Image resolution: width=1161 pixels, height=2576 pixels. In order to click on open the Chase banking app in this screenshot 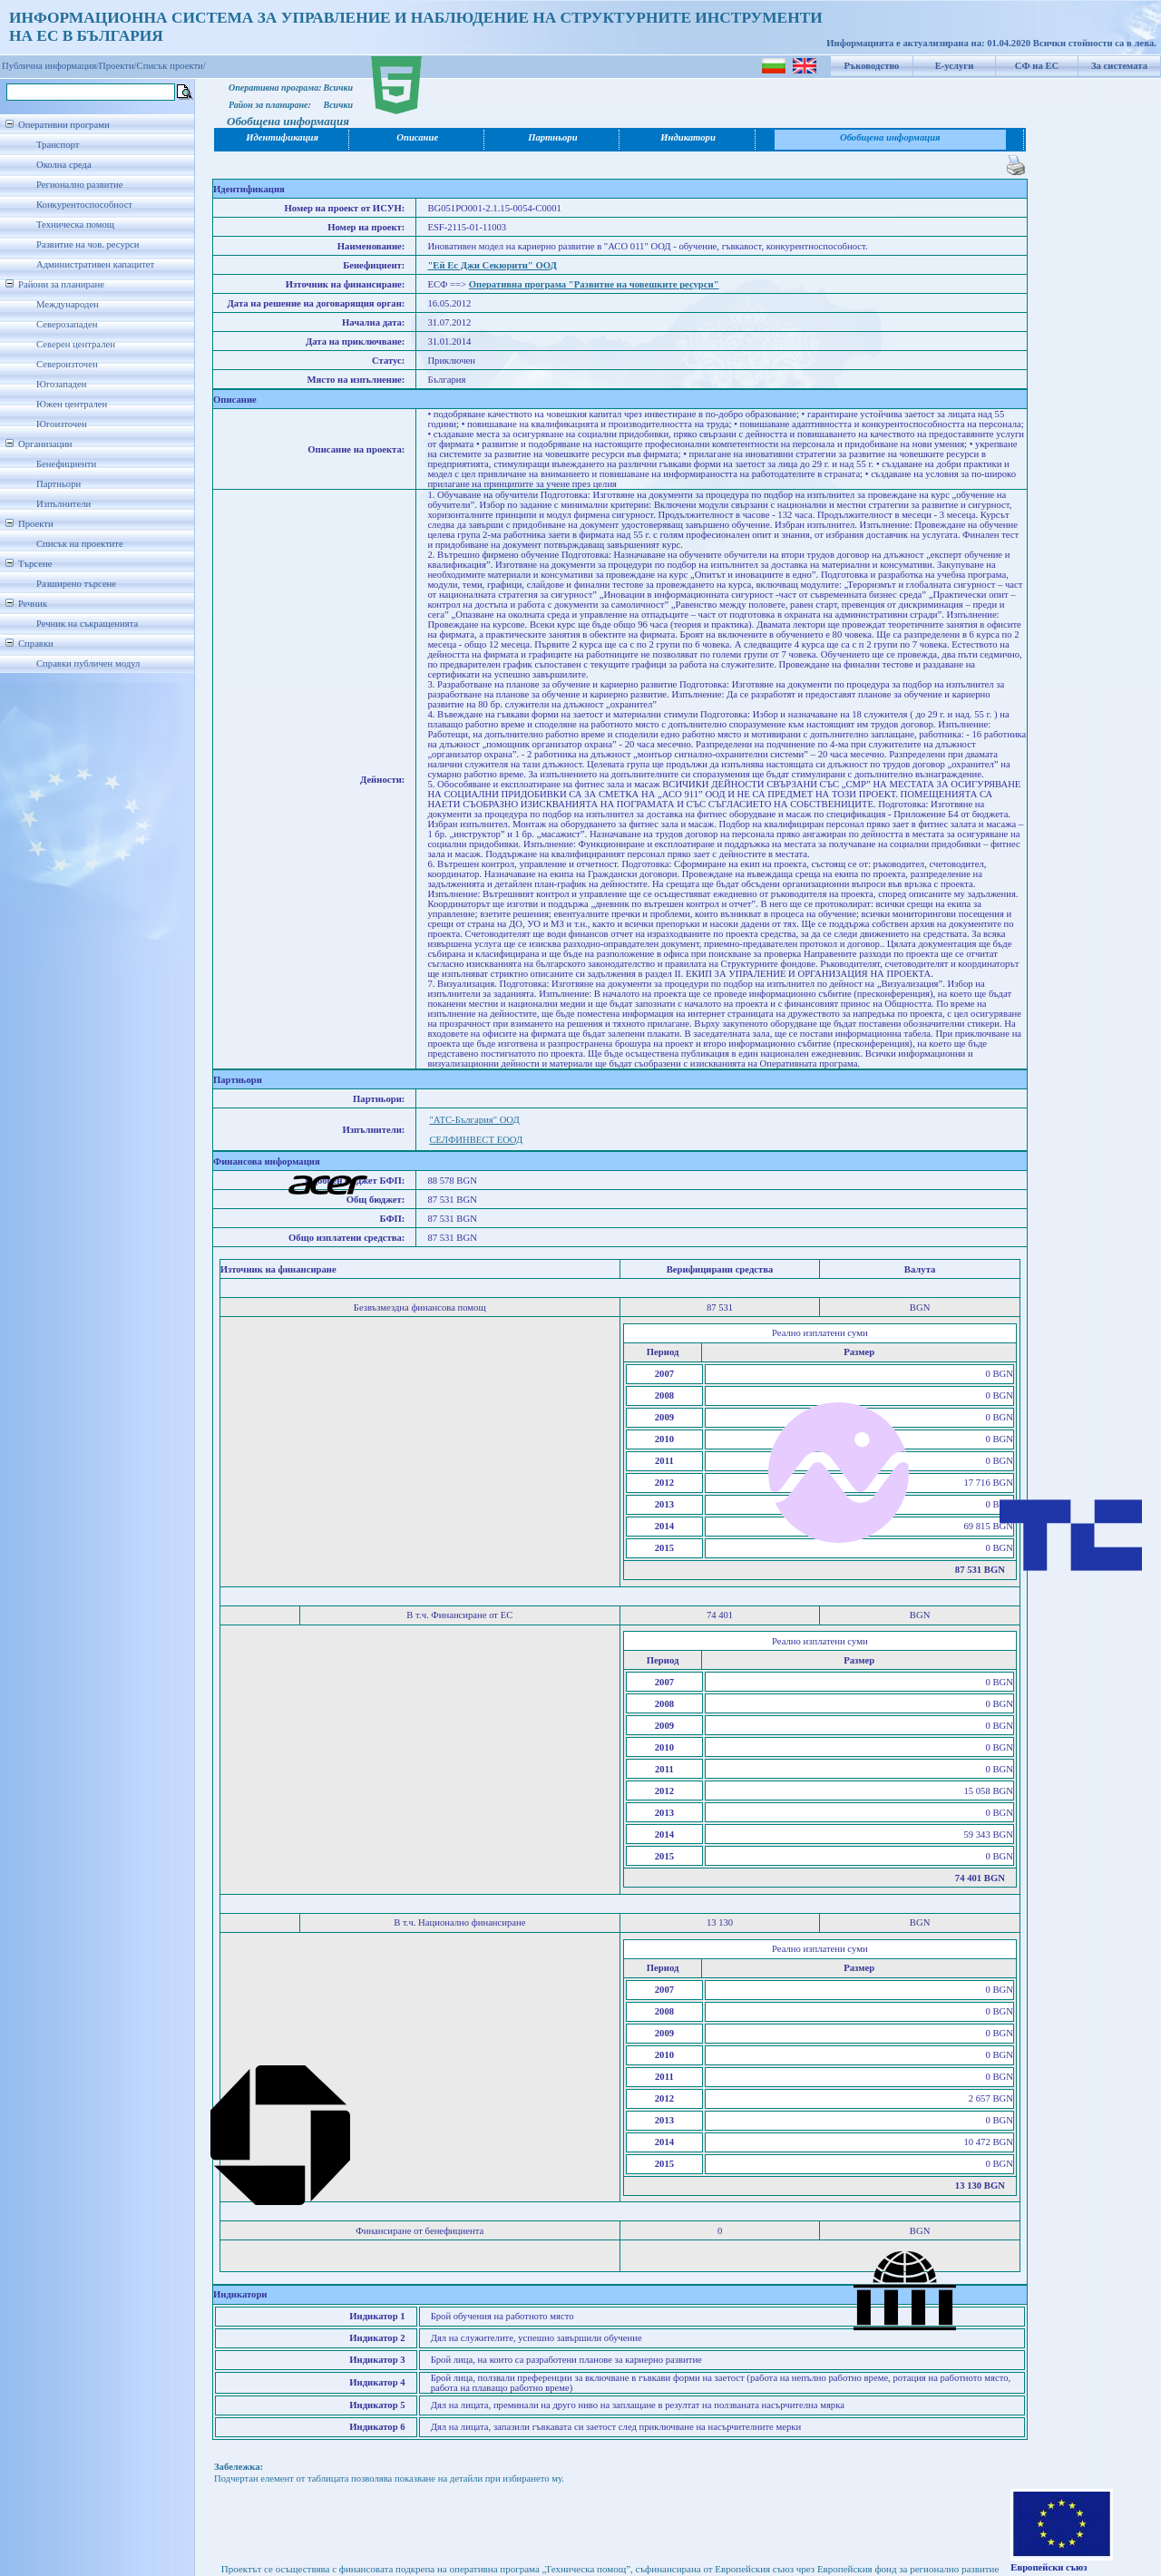, I will do `click(280, 2135)`.